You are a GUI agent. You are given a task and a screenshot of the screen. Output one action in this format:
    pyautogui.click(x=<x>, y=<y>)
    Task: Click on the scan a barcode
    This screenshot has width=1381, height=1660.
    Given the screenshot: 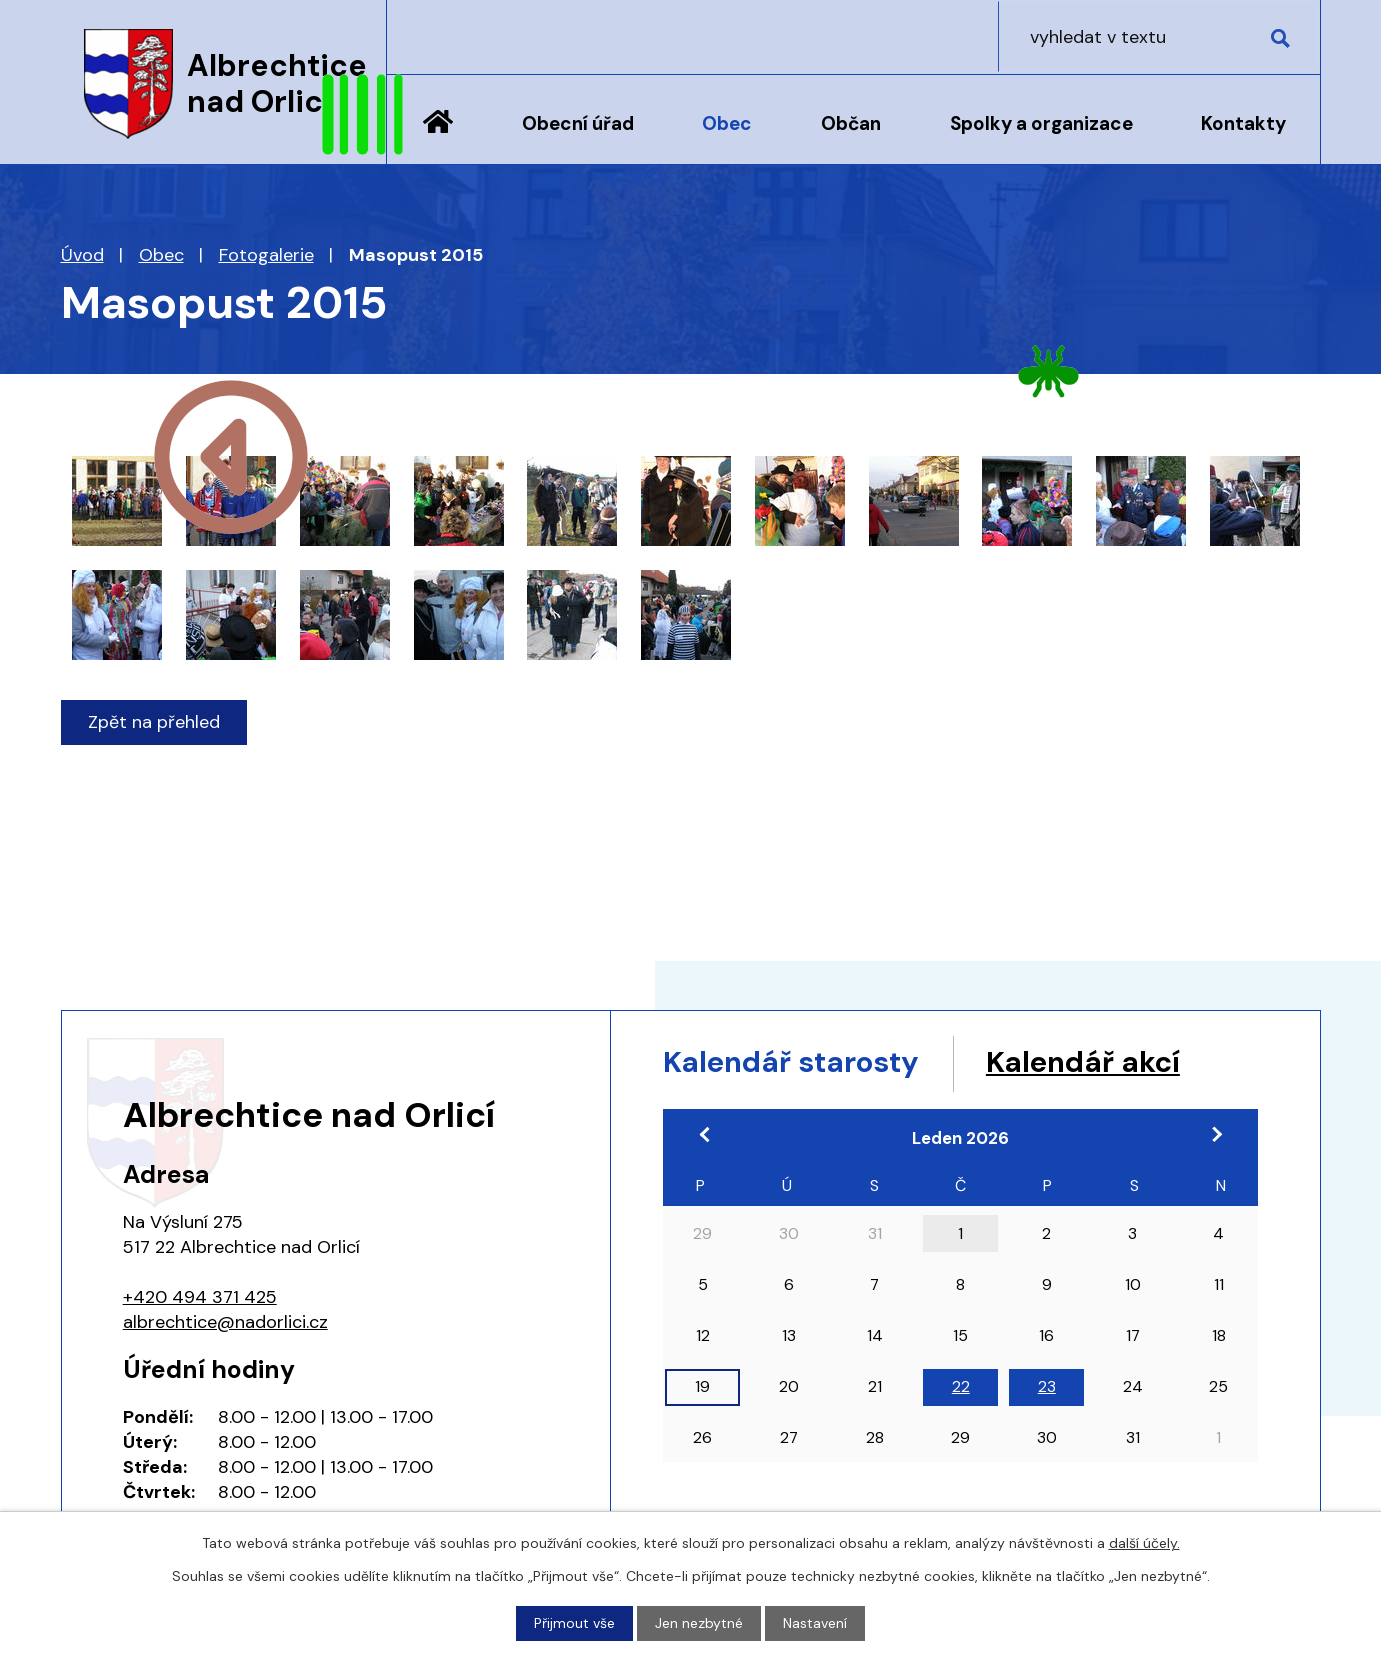 What is the action you would take?
    pyautogui.click(x=362, y=114)
    